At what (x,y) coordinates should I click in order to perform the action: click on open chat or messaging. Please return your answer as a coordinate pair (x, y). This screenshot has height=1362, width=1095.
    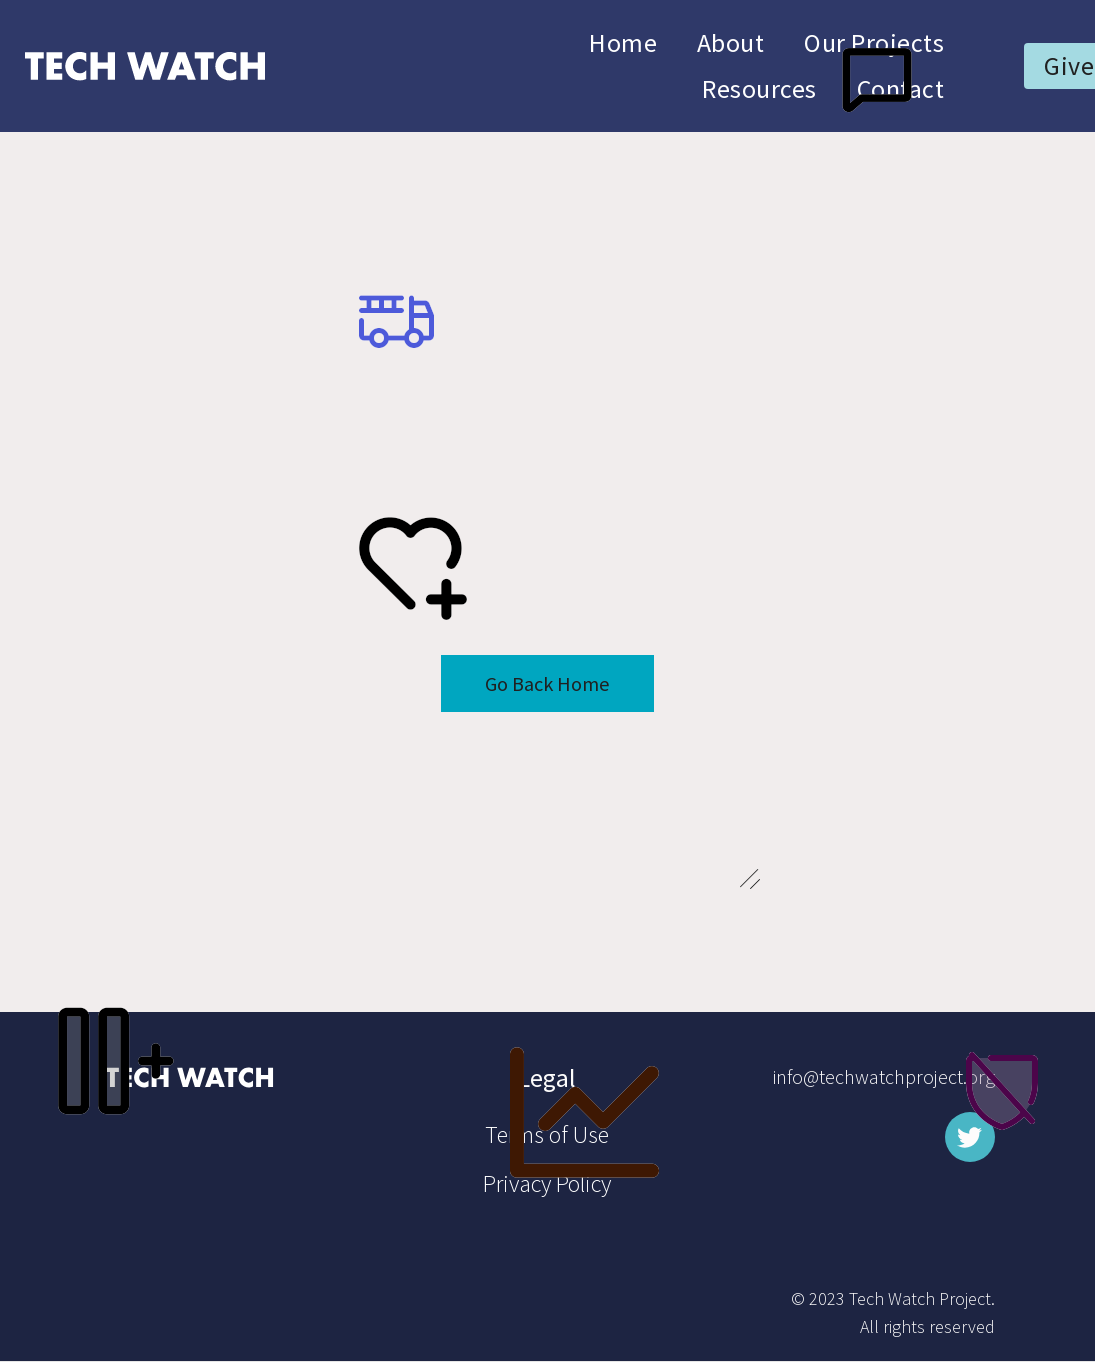
    Looking at the image, I should click on (877, 75).